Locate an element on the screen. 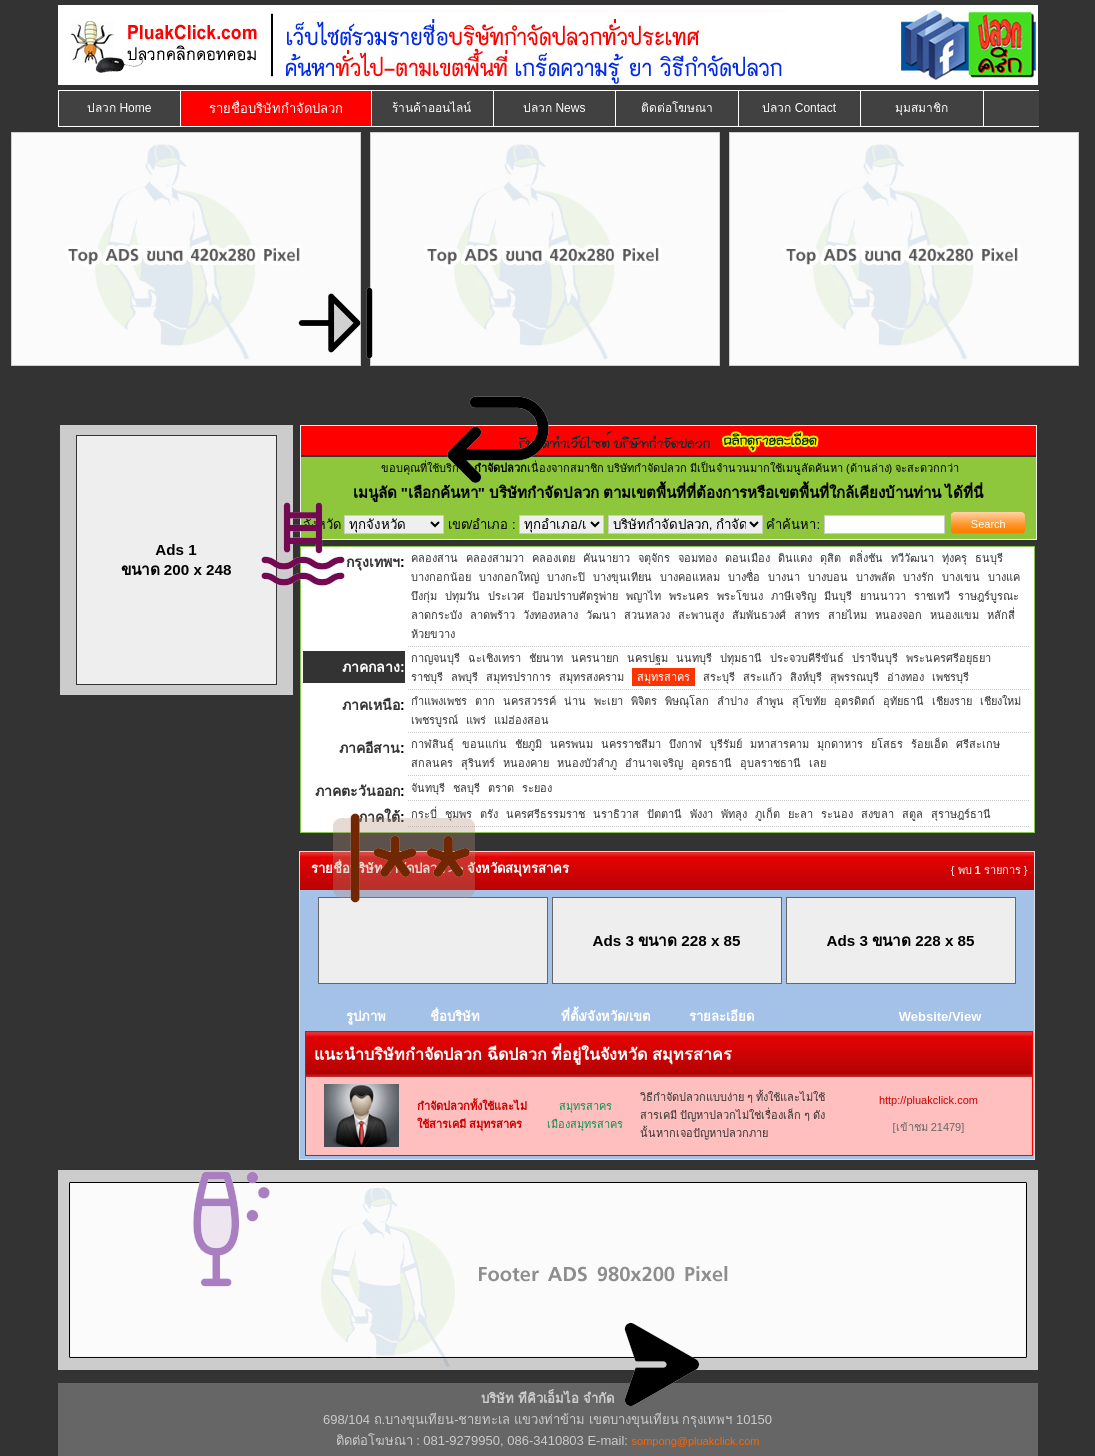 The image size is (1095, 1456). skip to end of content is located at coordinates (337, 323).